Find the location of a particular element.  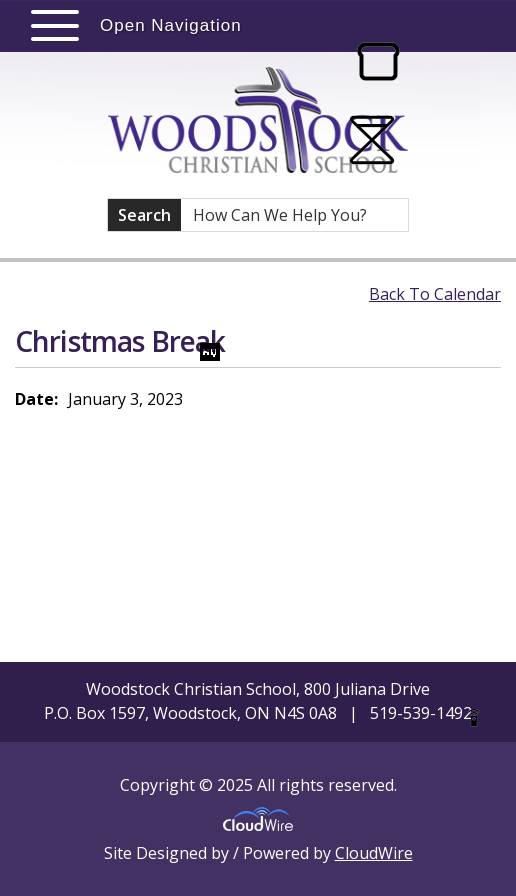

indicates high time remaining or early stage of a process is located at coordinates (372, 140).